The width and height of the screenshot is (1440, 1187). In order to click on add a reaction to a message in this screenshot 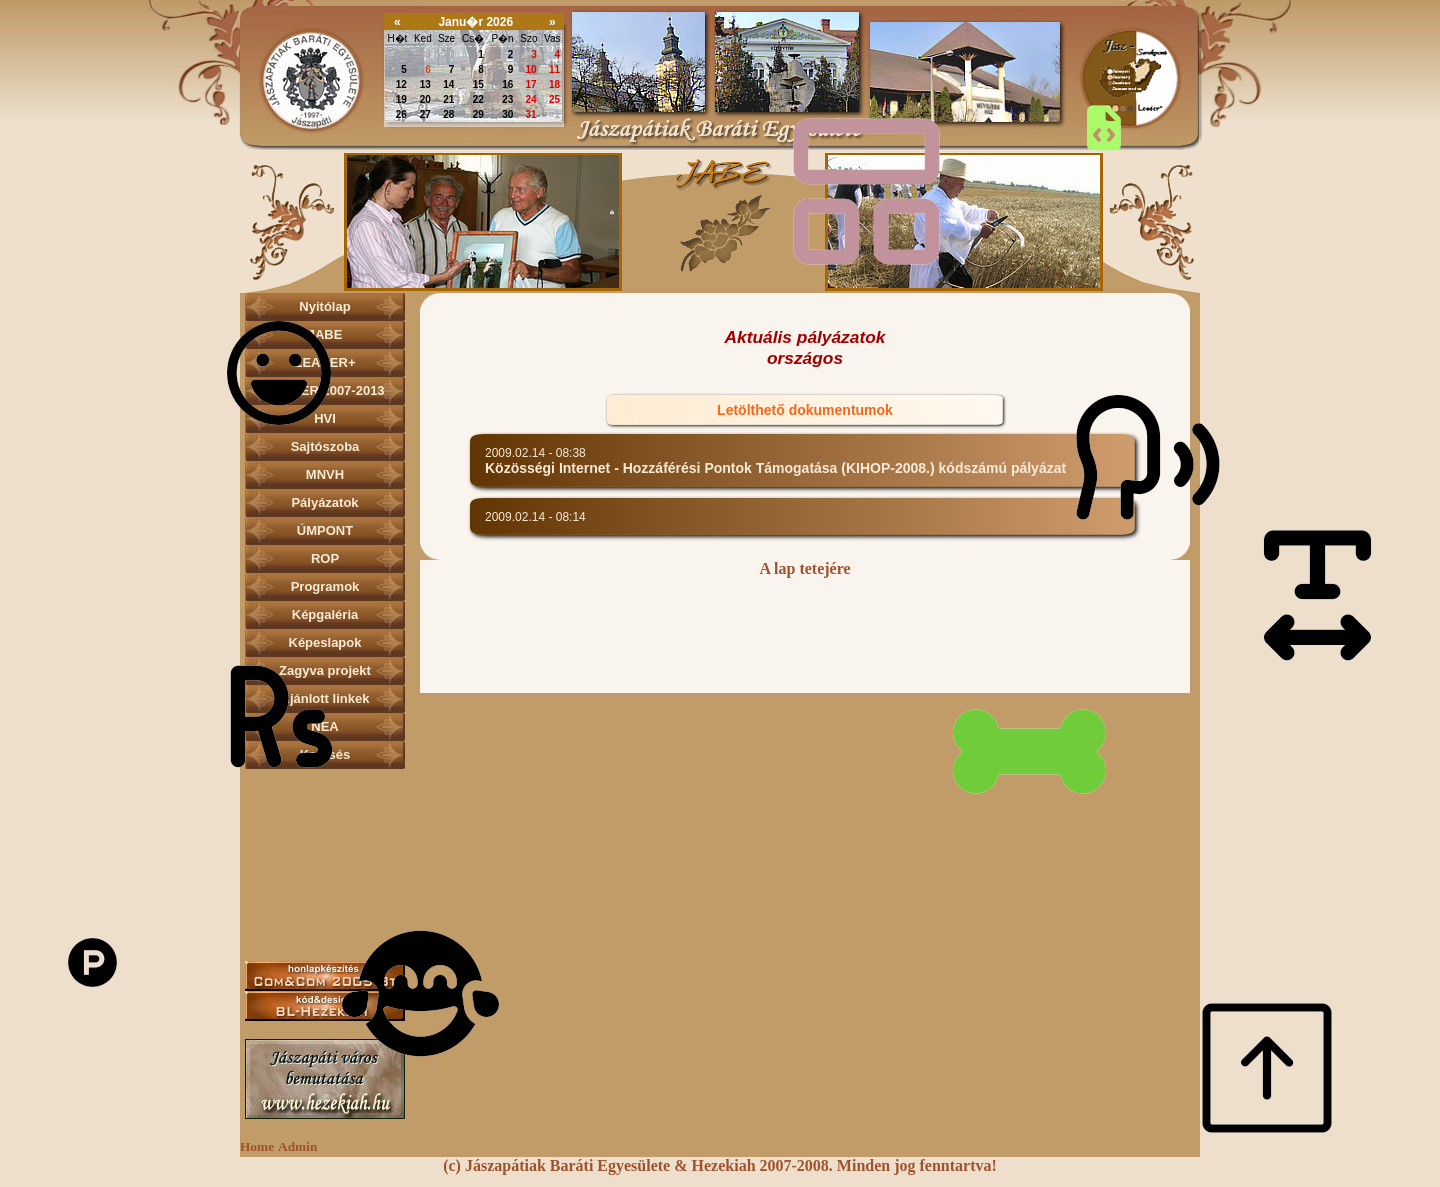, I will do `click(279, 373)`.